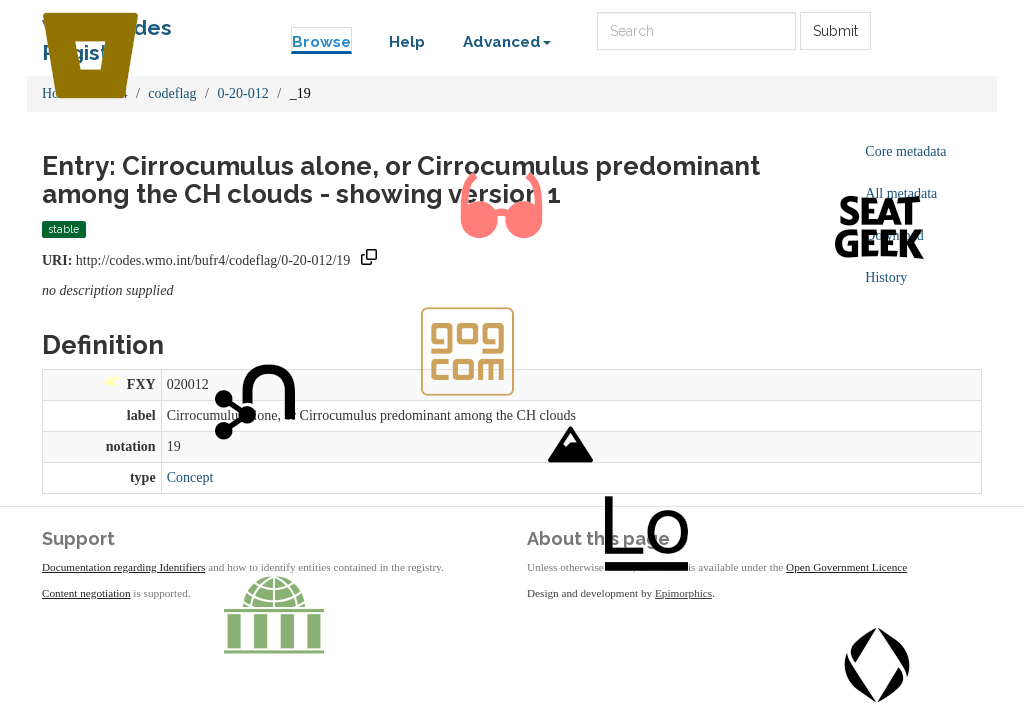  I want to click on open wikiversity website or app, so click(274, 615).